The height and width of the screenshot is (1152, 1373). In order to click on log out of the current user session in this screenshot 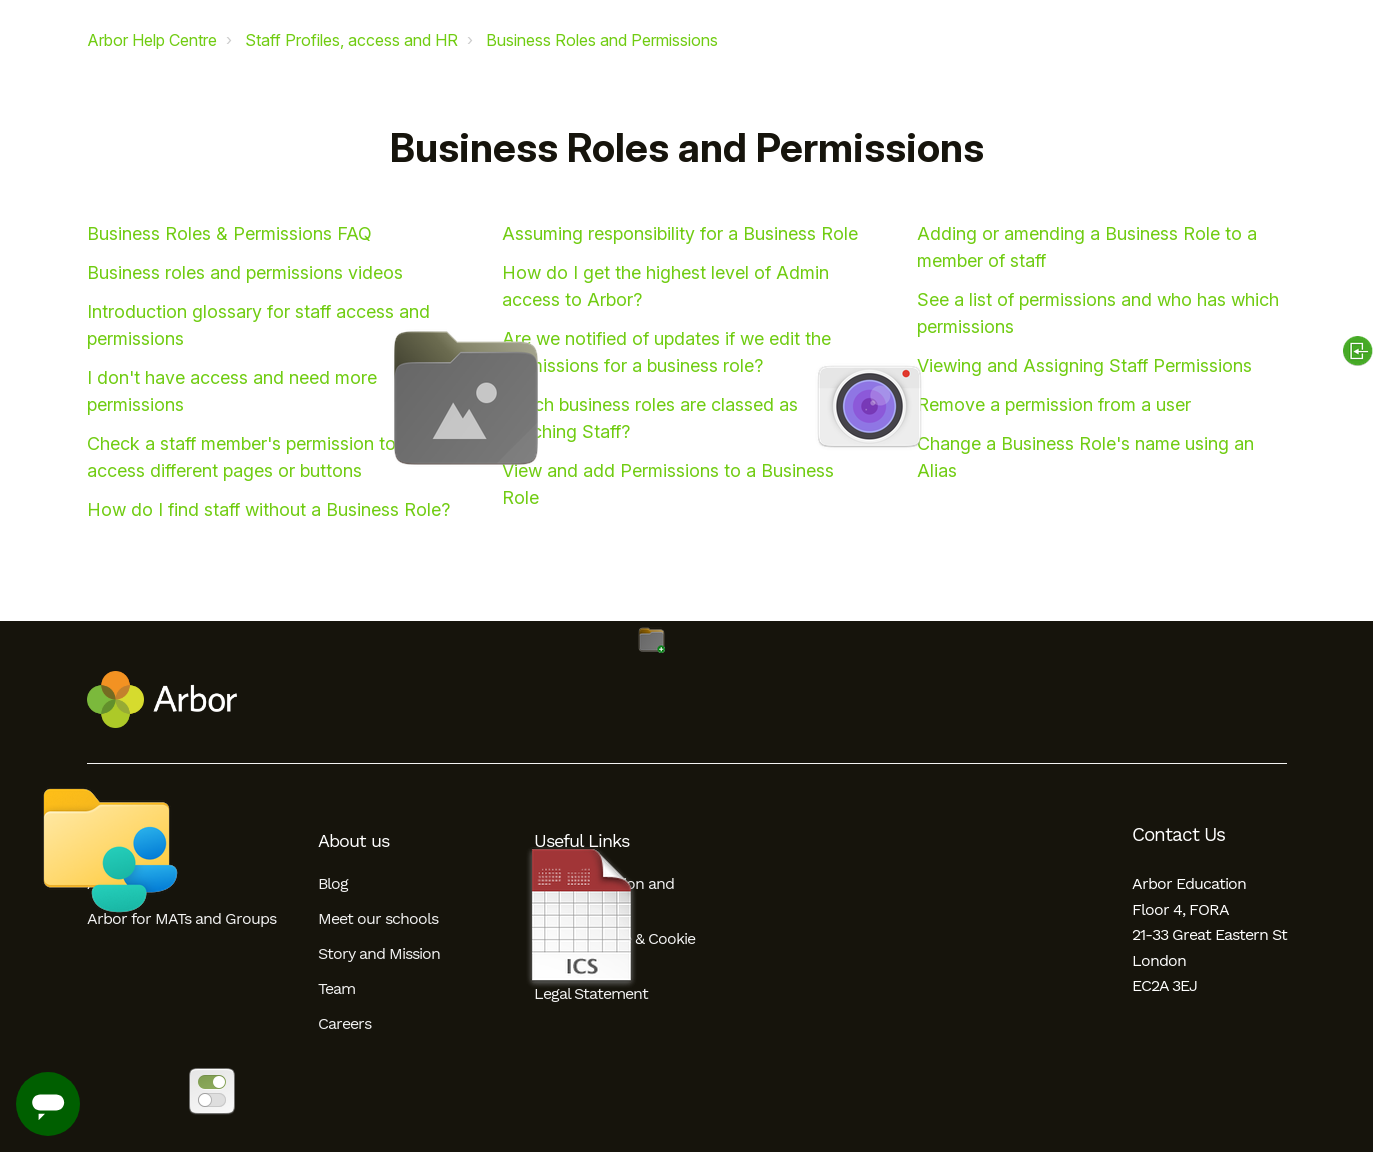, I will do `click(1358, 351)`.